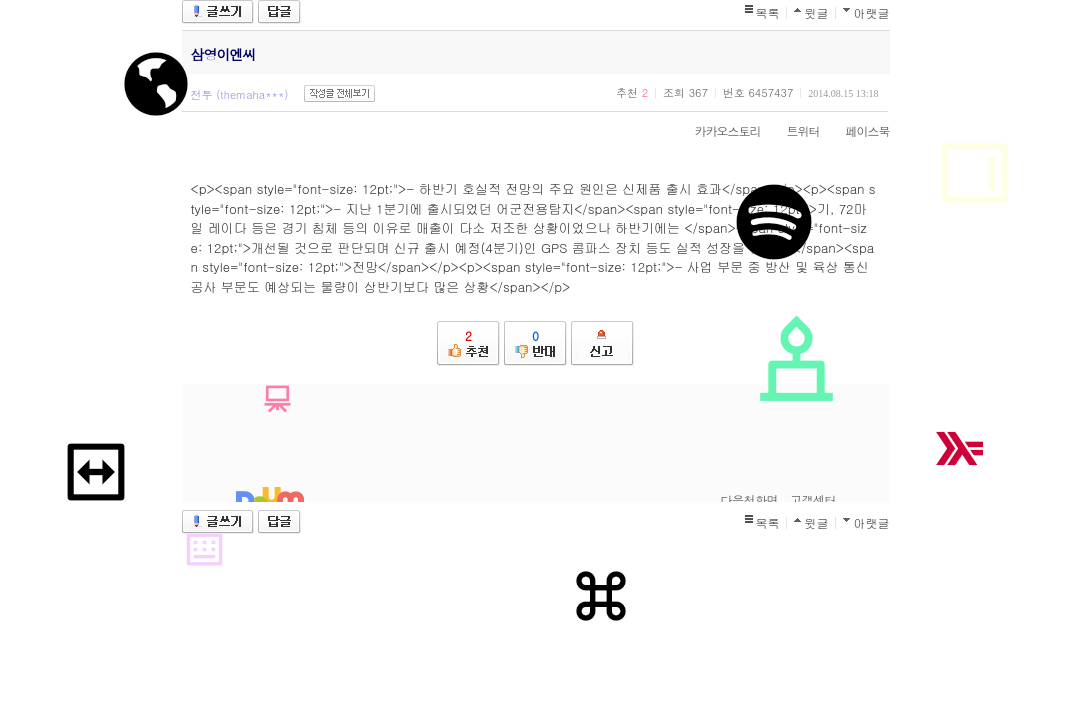 The image size is (1071, 720). What do you see at coordinates (601, 596) in the screenshot?
I see `command key symbol for keyboard shortcuts` at bounding box center [601, 596].